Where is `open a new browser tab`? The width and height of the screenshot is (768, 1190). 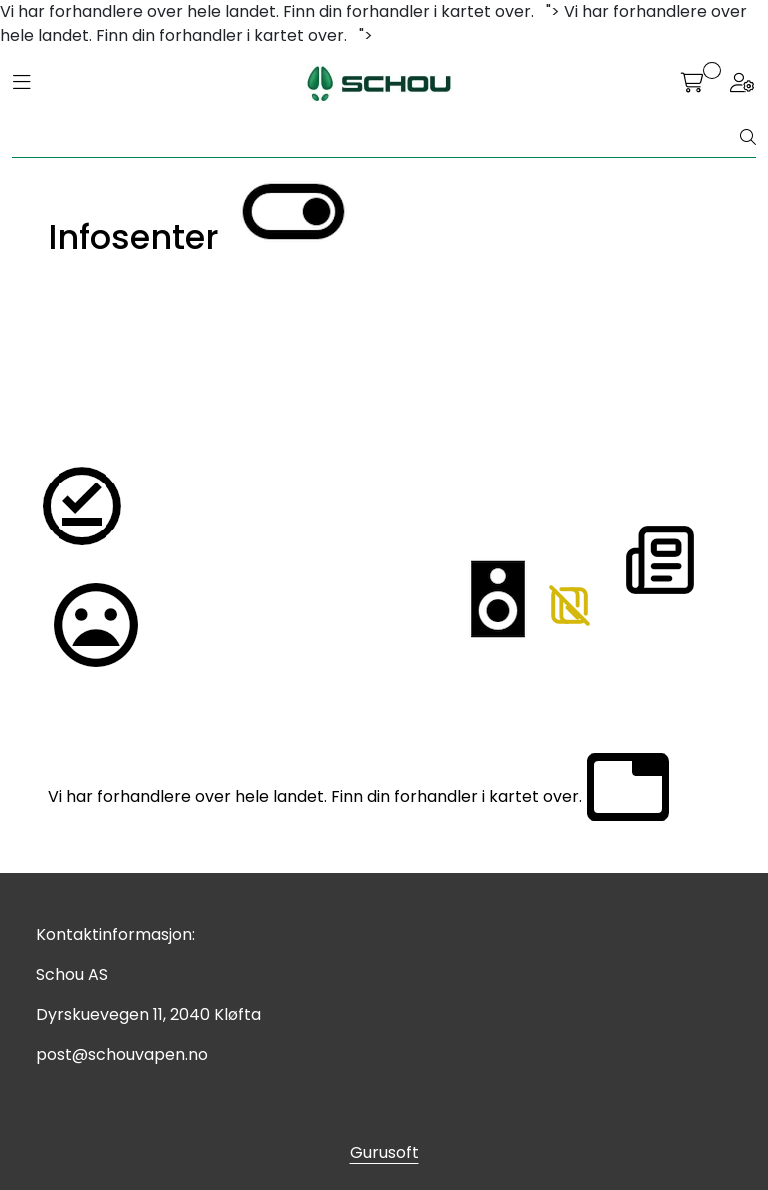
open a new browser tab is located at coordinates (628, 787).